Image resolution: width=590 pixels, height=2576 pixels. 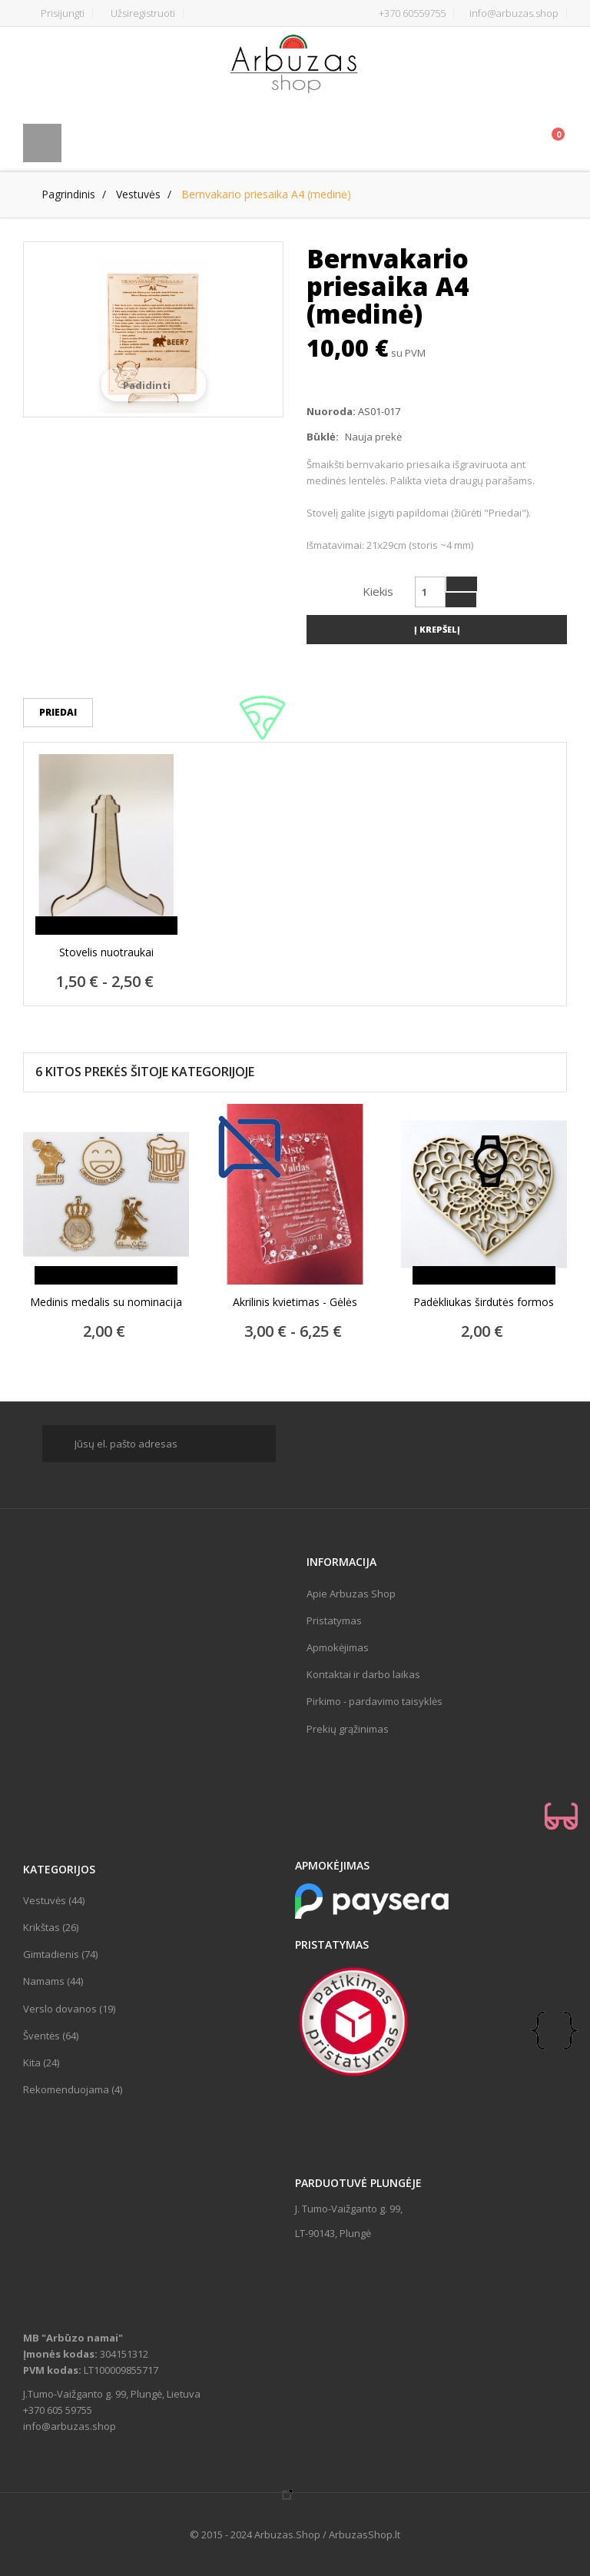 I want to click on access code or developer settings, so click(x=554, y=2030).